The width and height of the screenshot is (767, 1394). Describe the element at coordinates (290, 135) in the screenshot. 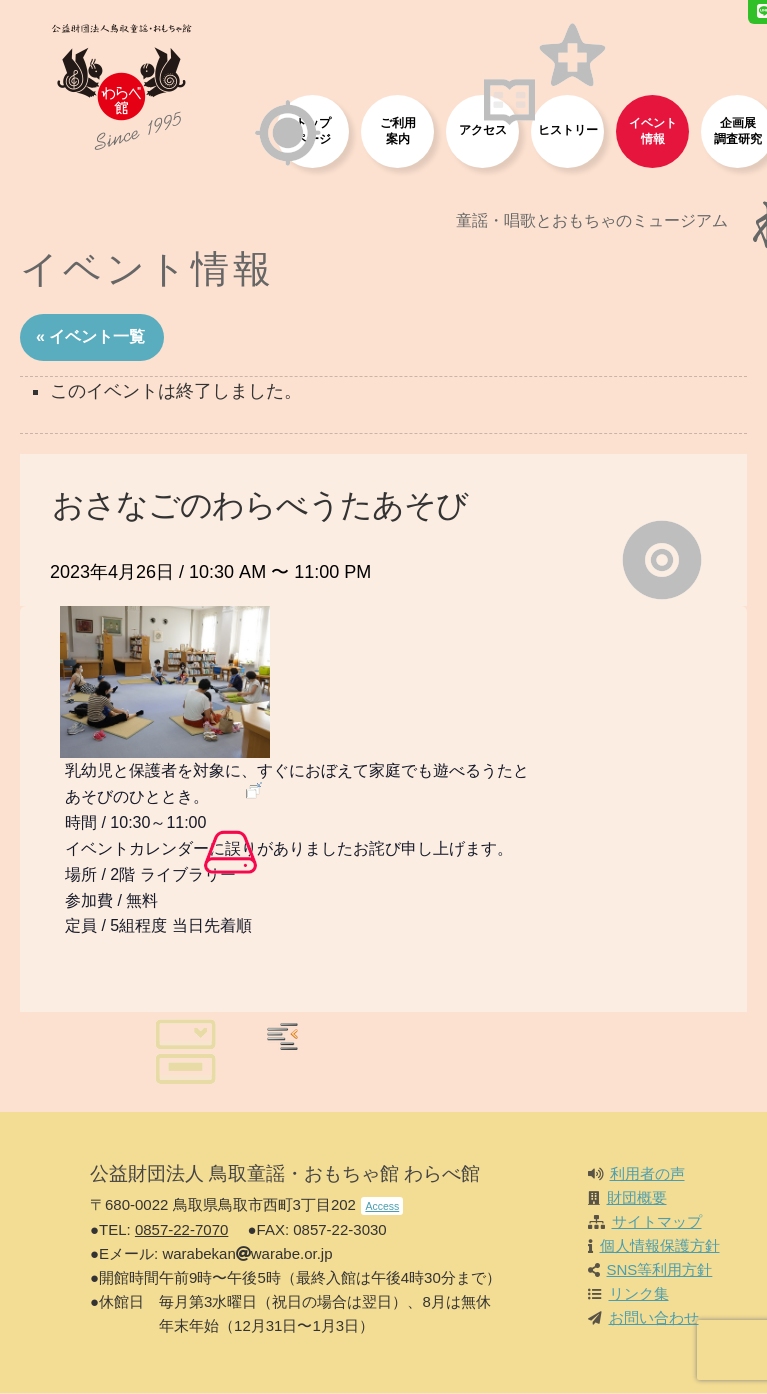

I see `find my current location on the map` at that location.